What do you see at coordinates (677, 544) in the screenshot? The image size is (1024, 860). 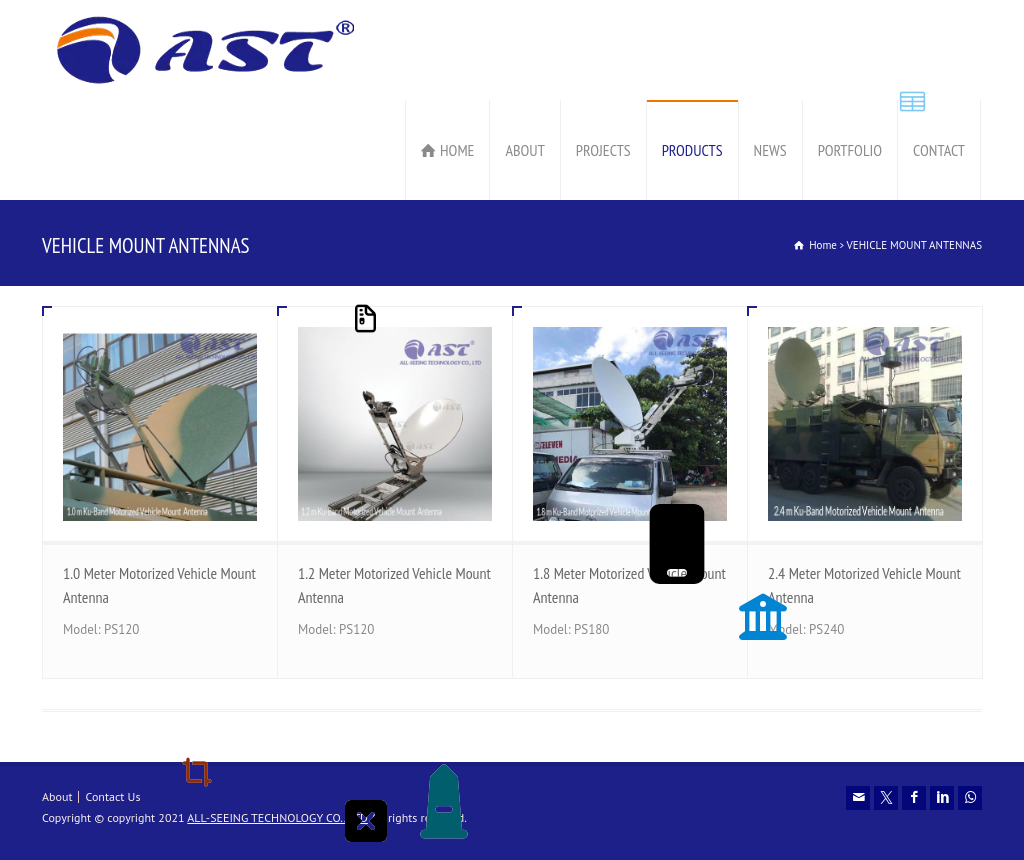 I see `call or text from mobile device` at bounding box center [677, 544].